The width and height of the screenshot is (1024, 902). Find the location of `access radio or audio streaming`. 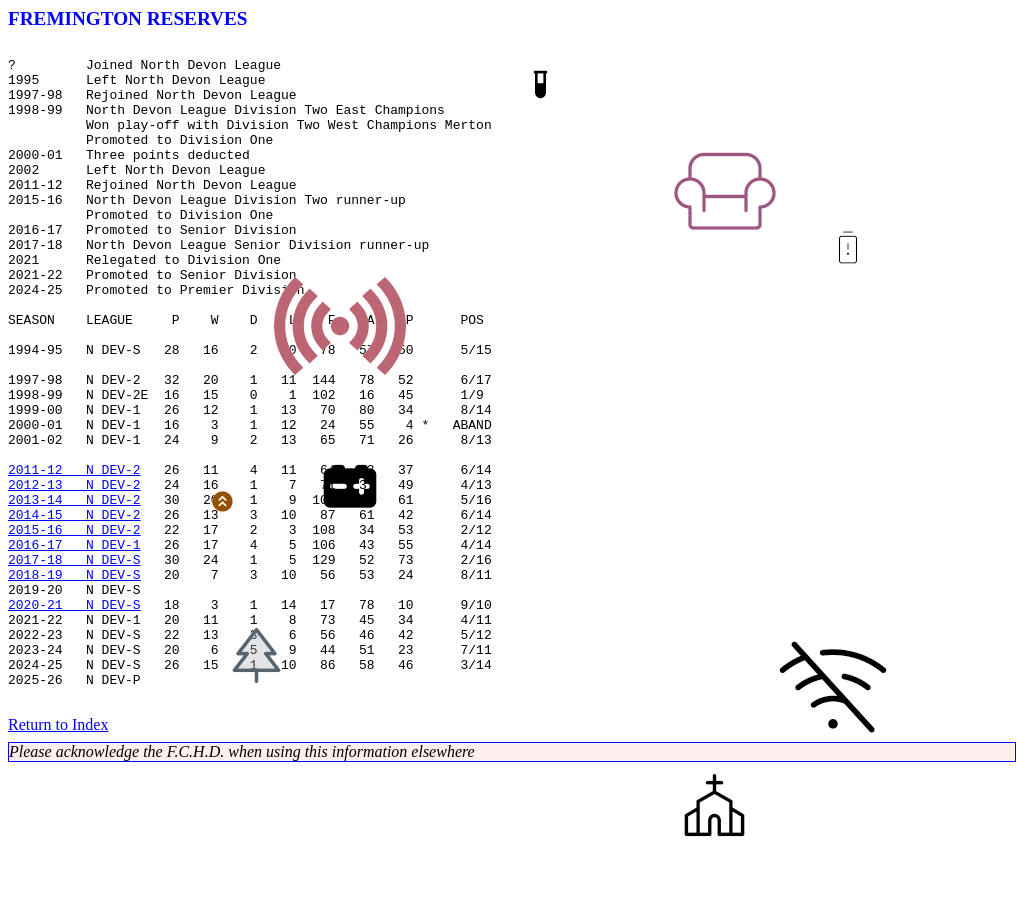

access radio or audio streaming is located at coordinates (340, 326).